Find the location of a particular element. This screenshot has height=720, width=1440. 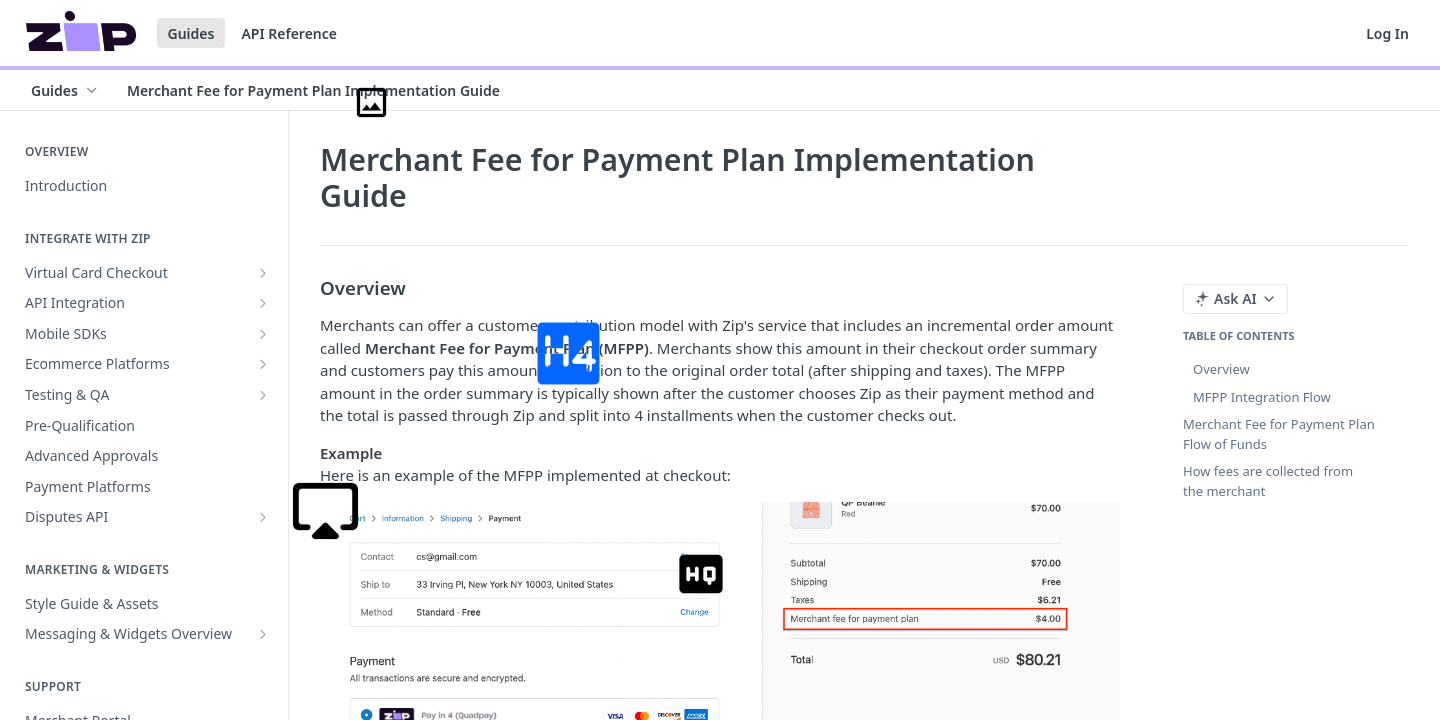

format text as heading level 4 is located at coordinates (568, 353).